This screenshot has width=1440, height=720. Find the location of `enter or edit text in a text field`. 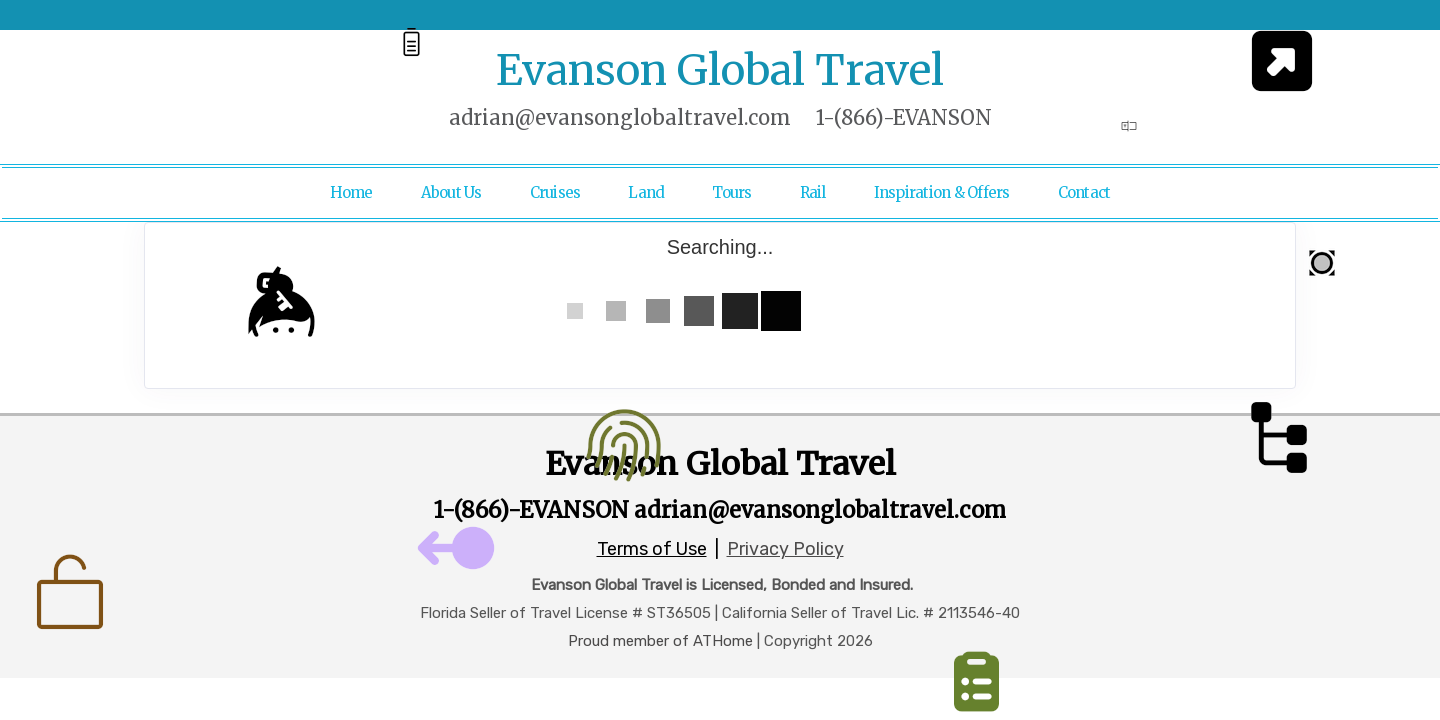

enter or edit text in a text field is located at coordinates (1129, 126).